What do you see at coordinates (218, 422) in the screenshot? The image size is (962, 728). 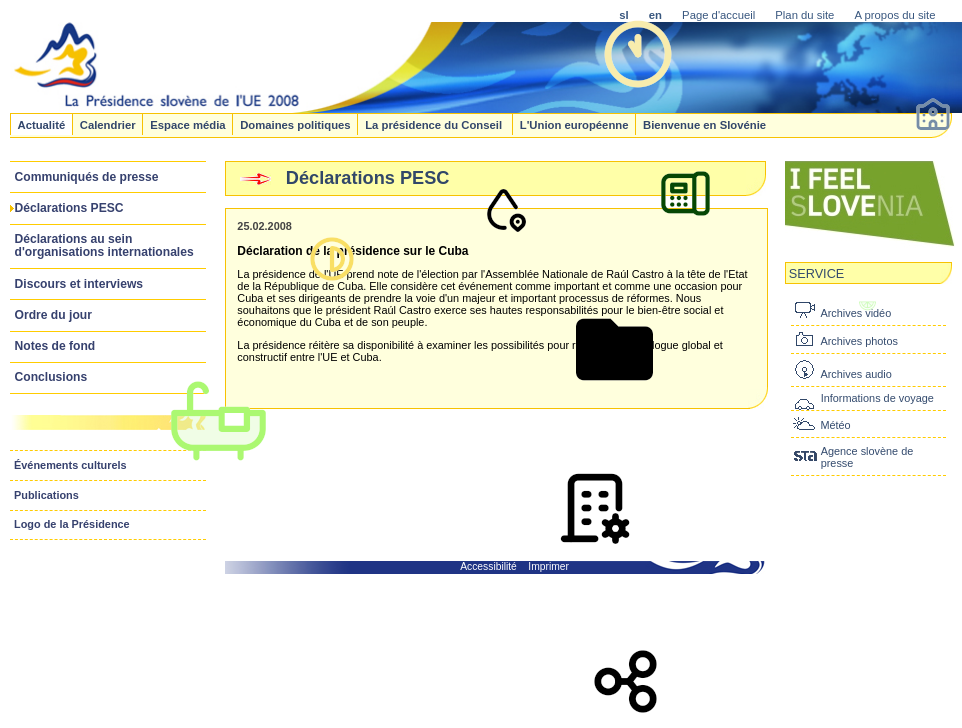 I see `indicates bathroom amenity in a listing` at bounding box center [218, 422].